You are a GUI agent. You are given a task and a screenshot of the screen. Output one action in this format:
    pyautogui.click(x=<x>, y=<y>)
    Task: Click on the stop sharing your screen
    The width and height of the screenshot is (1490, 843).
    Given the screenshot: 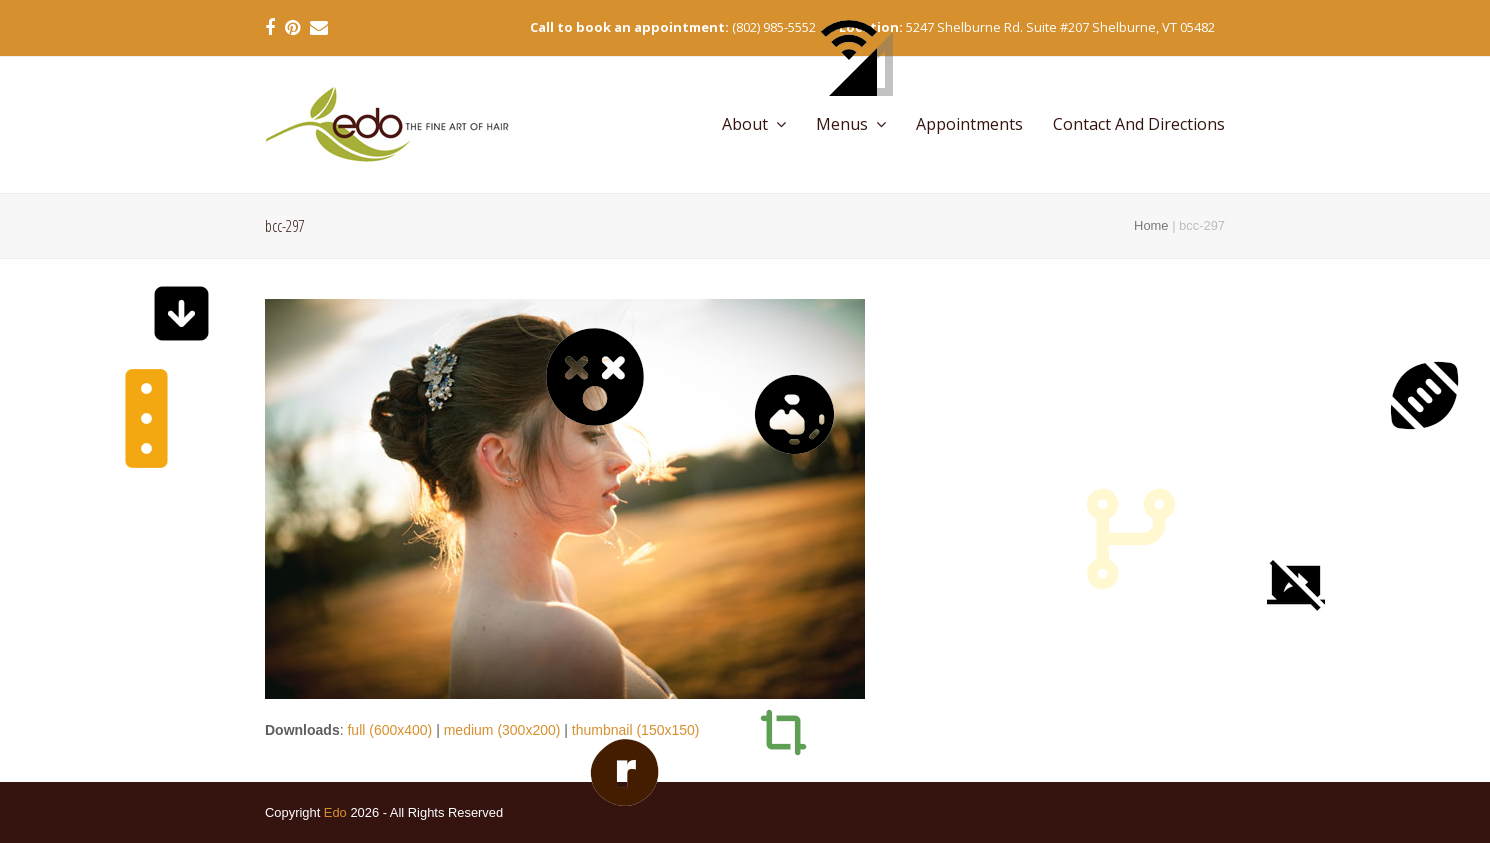 What is the action you would take?
    pyautogui.click(x=1296, y=585)
    